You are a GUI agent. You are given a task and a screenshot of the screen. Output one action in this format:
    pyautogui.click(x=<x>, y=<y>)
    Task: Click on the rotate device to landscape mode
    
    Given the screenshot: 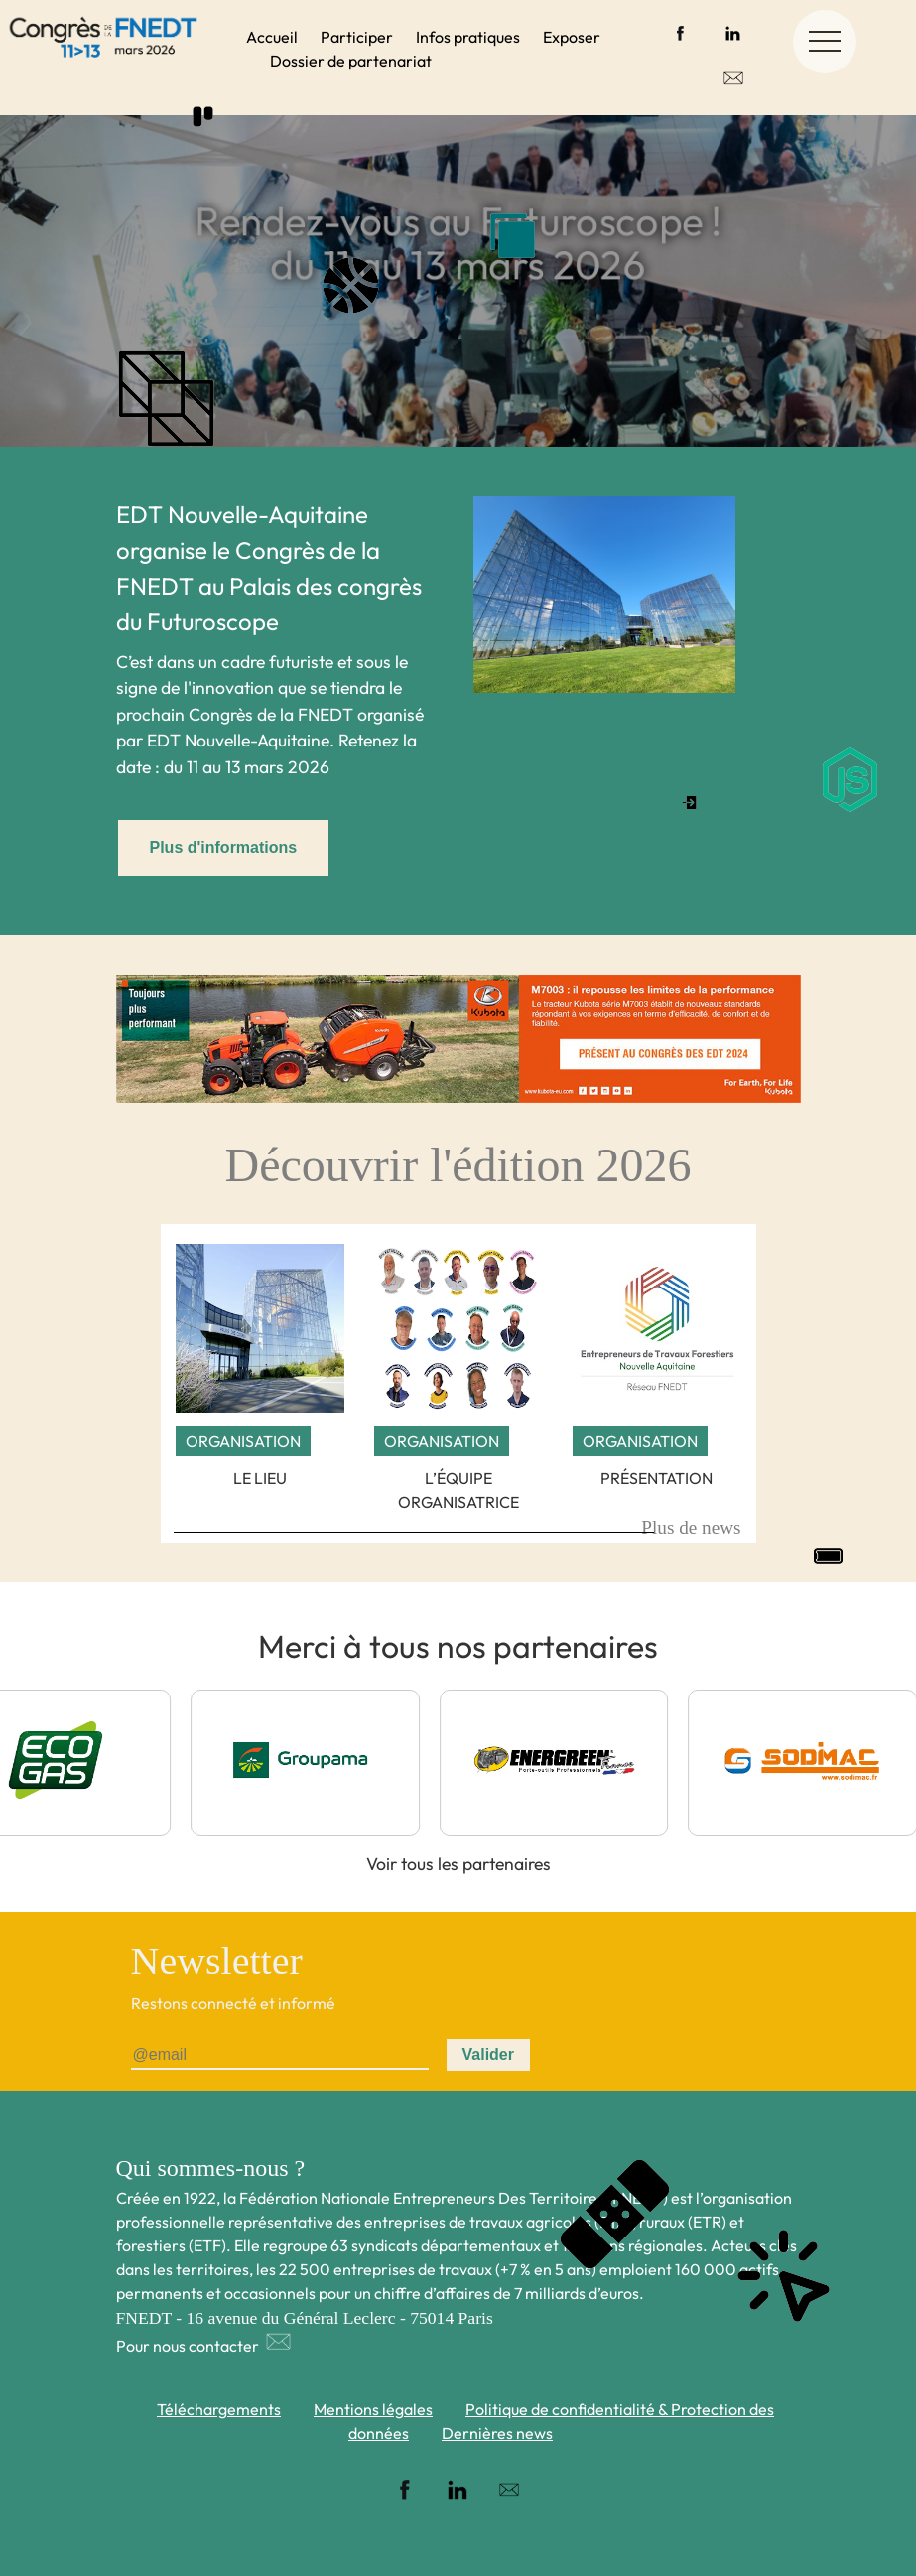 What is the action you would take?
    pyautogui.click(x=828, y=1556)
    